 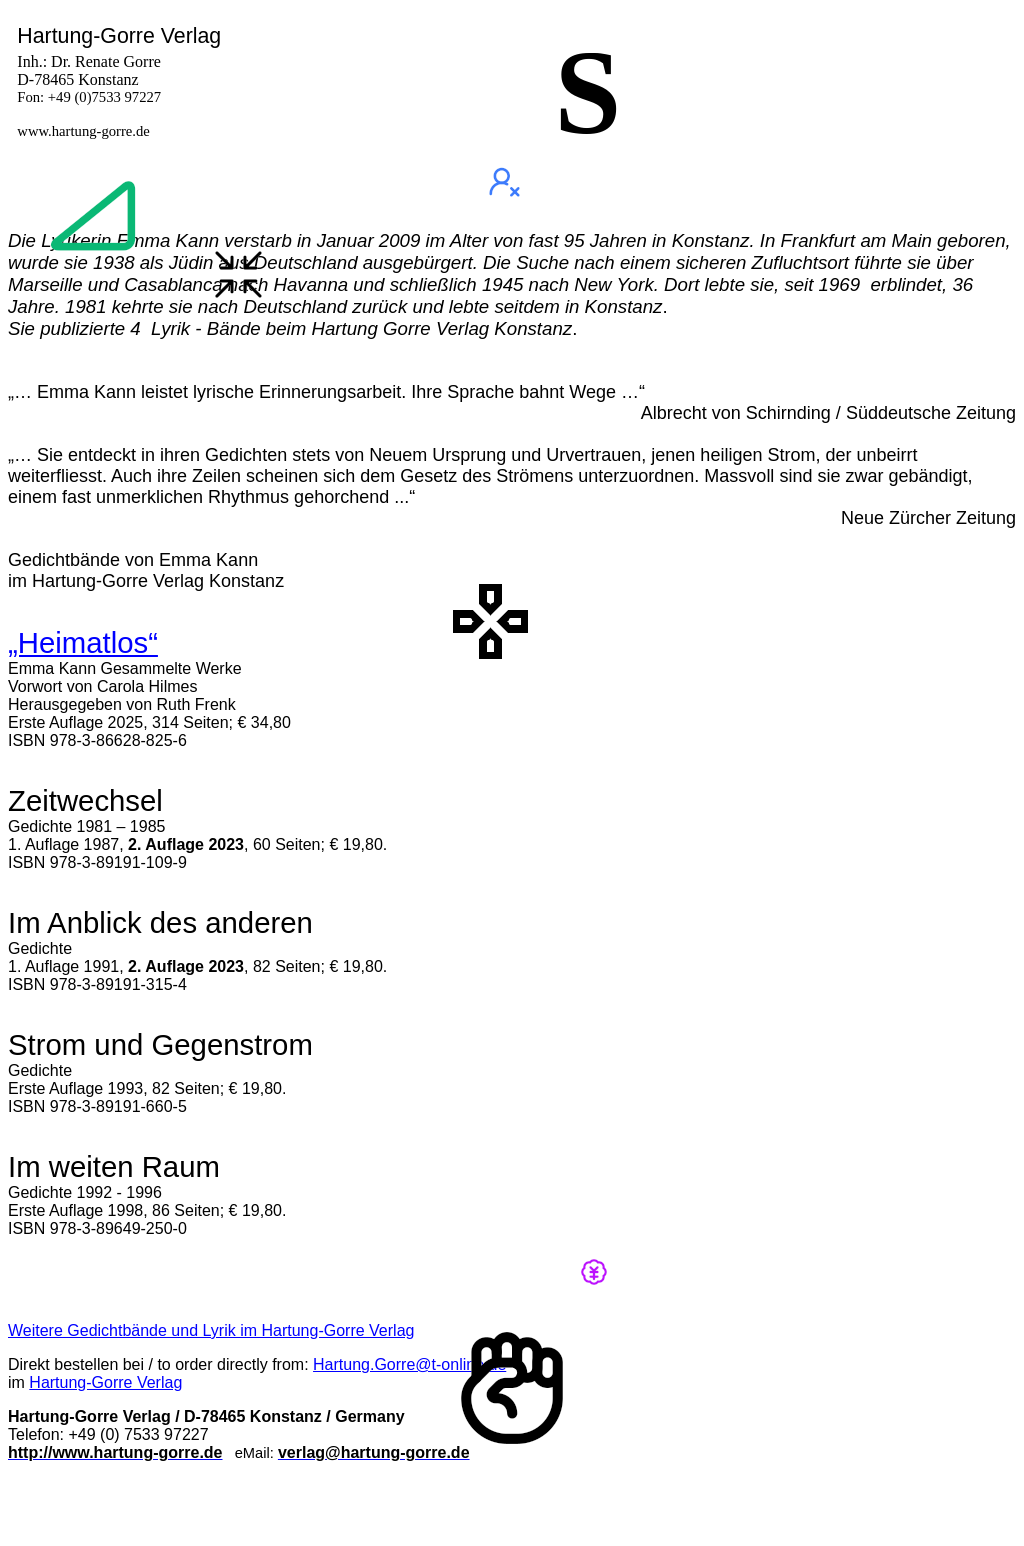 I want to click on remove a user or contact, so click(x=504, y=181).